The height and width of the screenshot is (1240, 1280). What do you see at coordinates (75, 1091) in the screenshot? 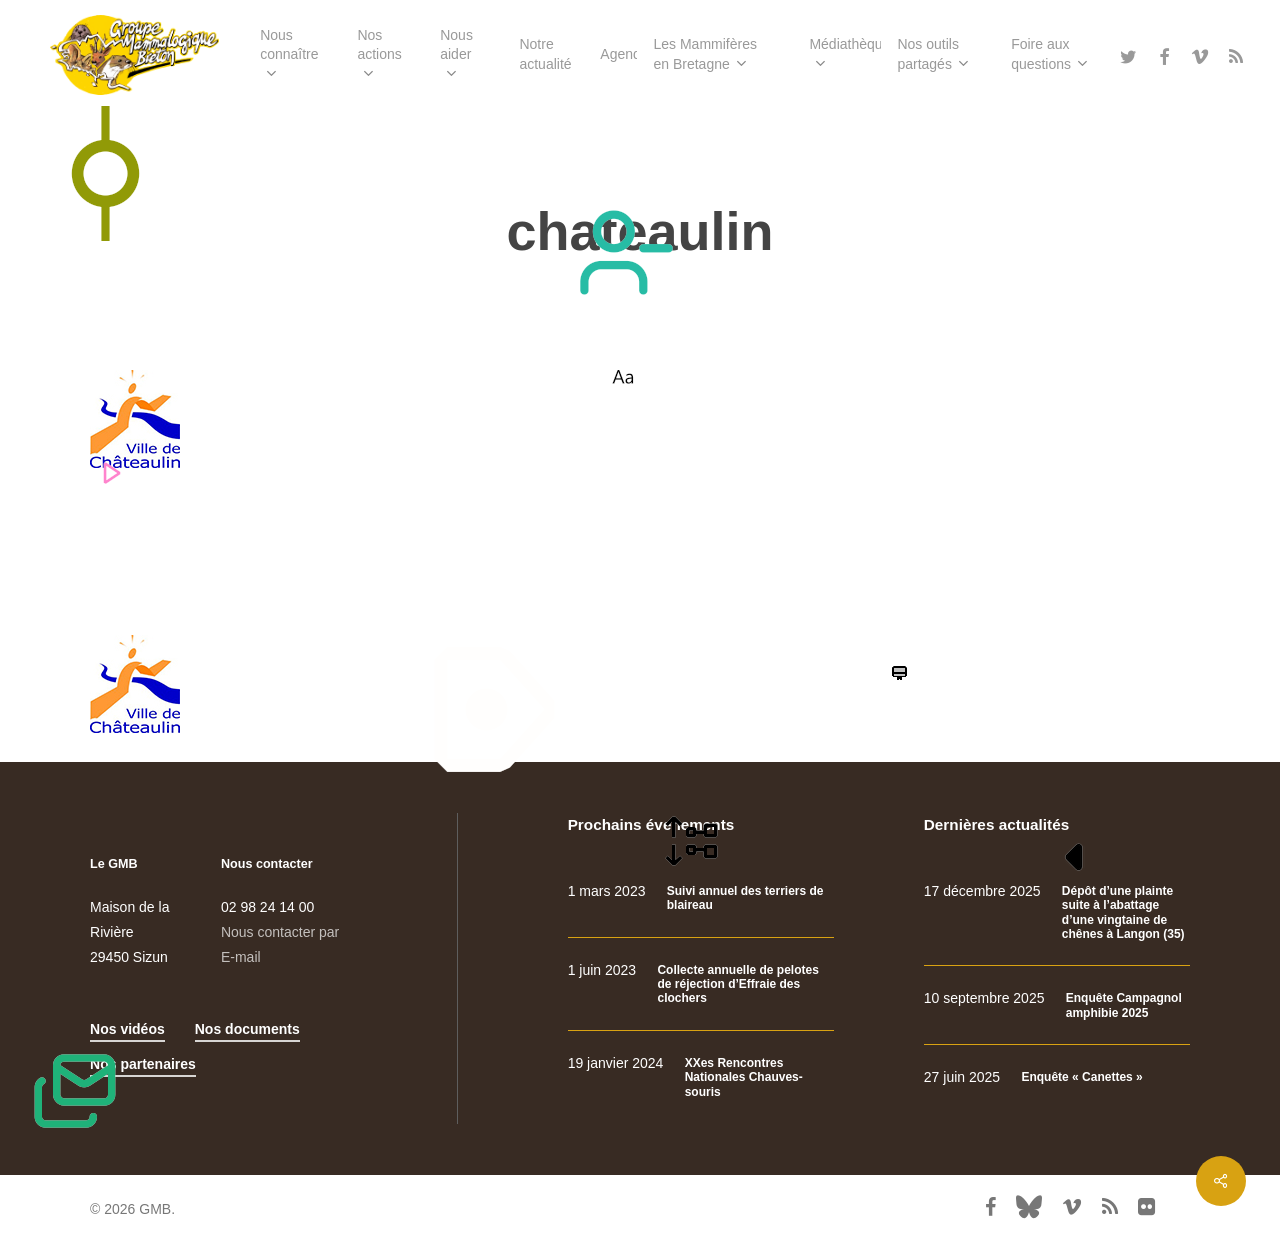
I see `view all emails in inbox` at bounding box center [75, 1091].